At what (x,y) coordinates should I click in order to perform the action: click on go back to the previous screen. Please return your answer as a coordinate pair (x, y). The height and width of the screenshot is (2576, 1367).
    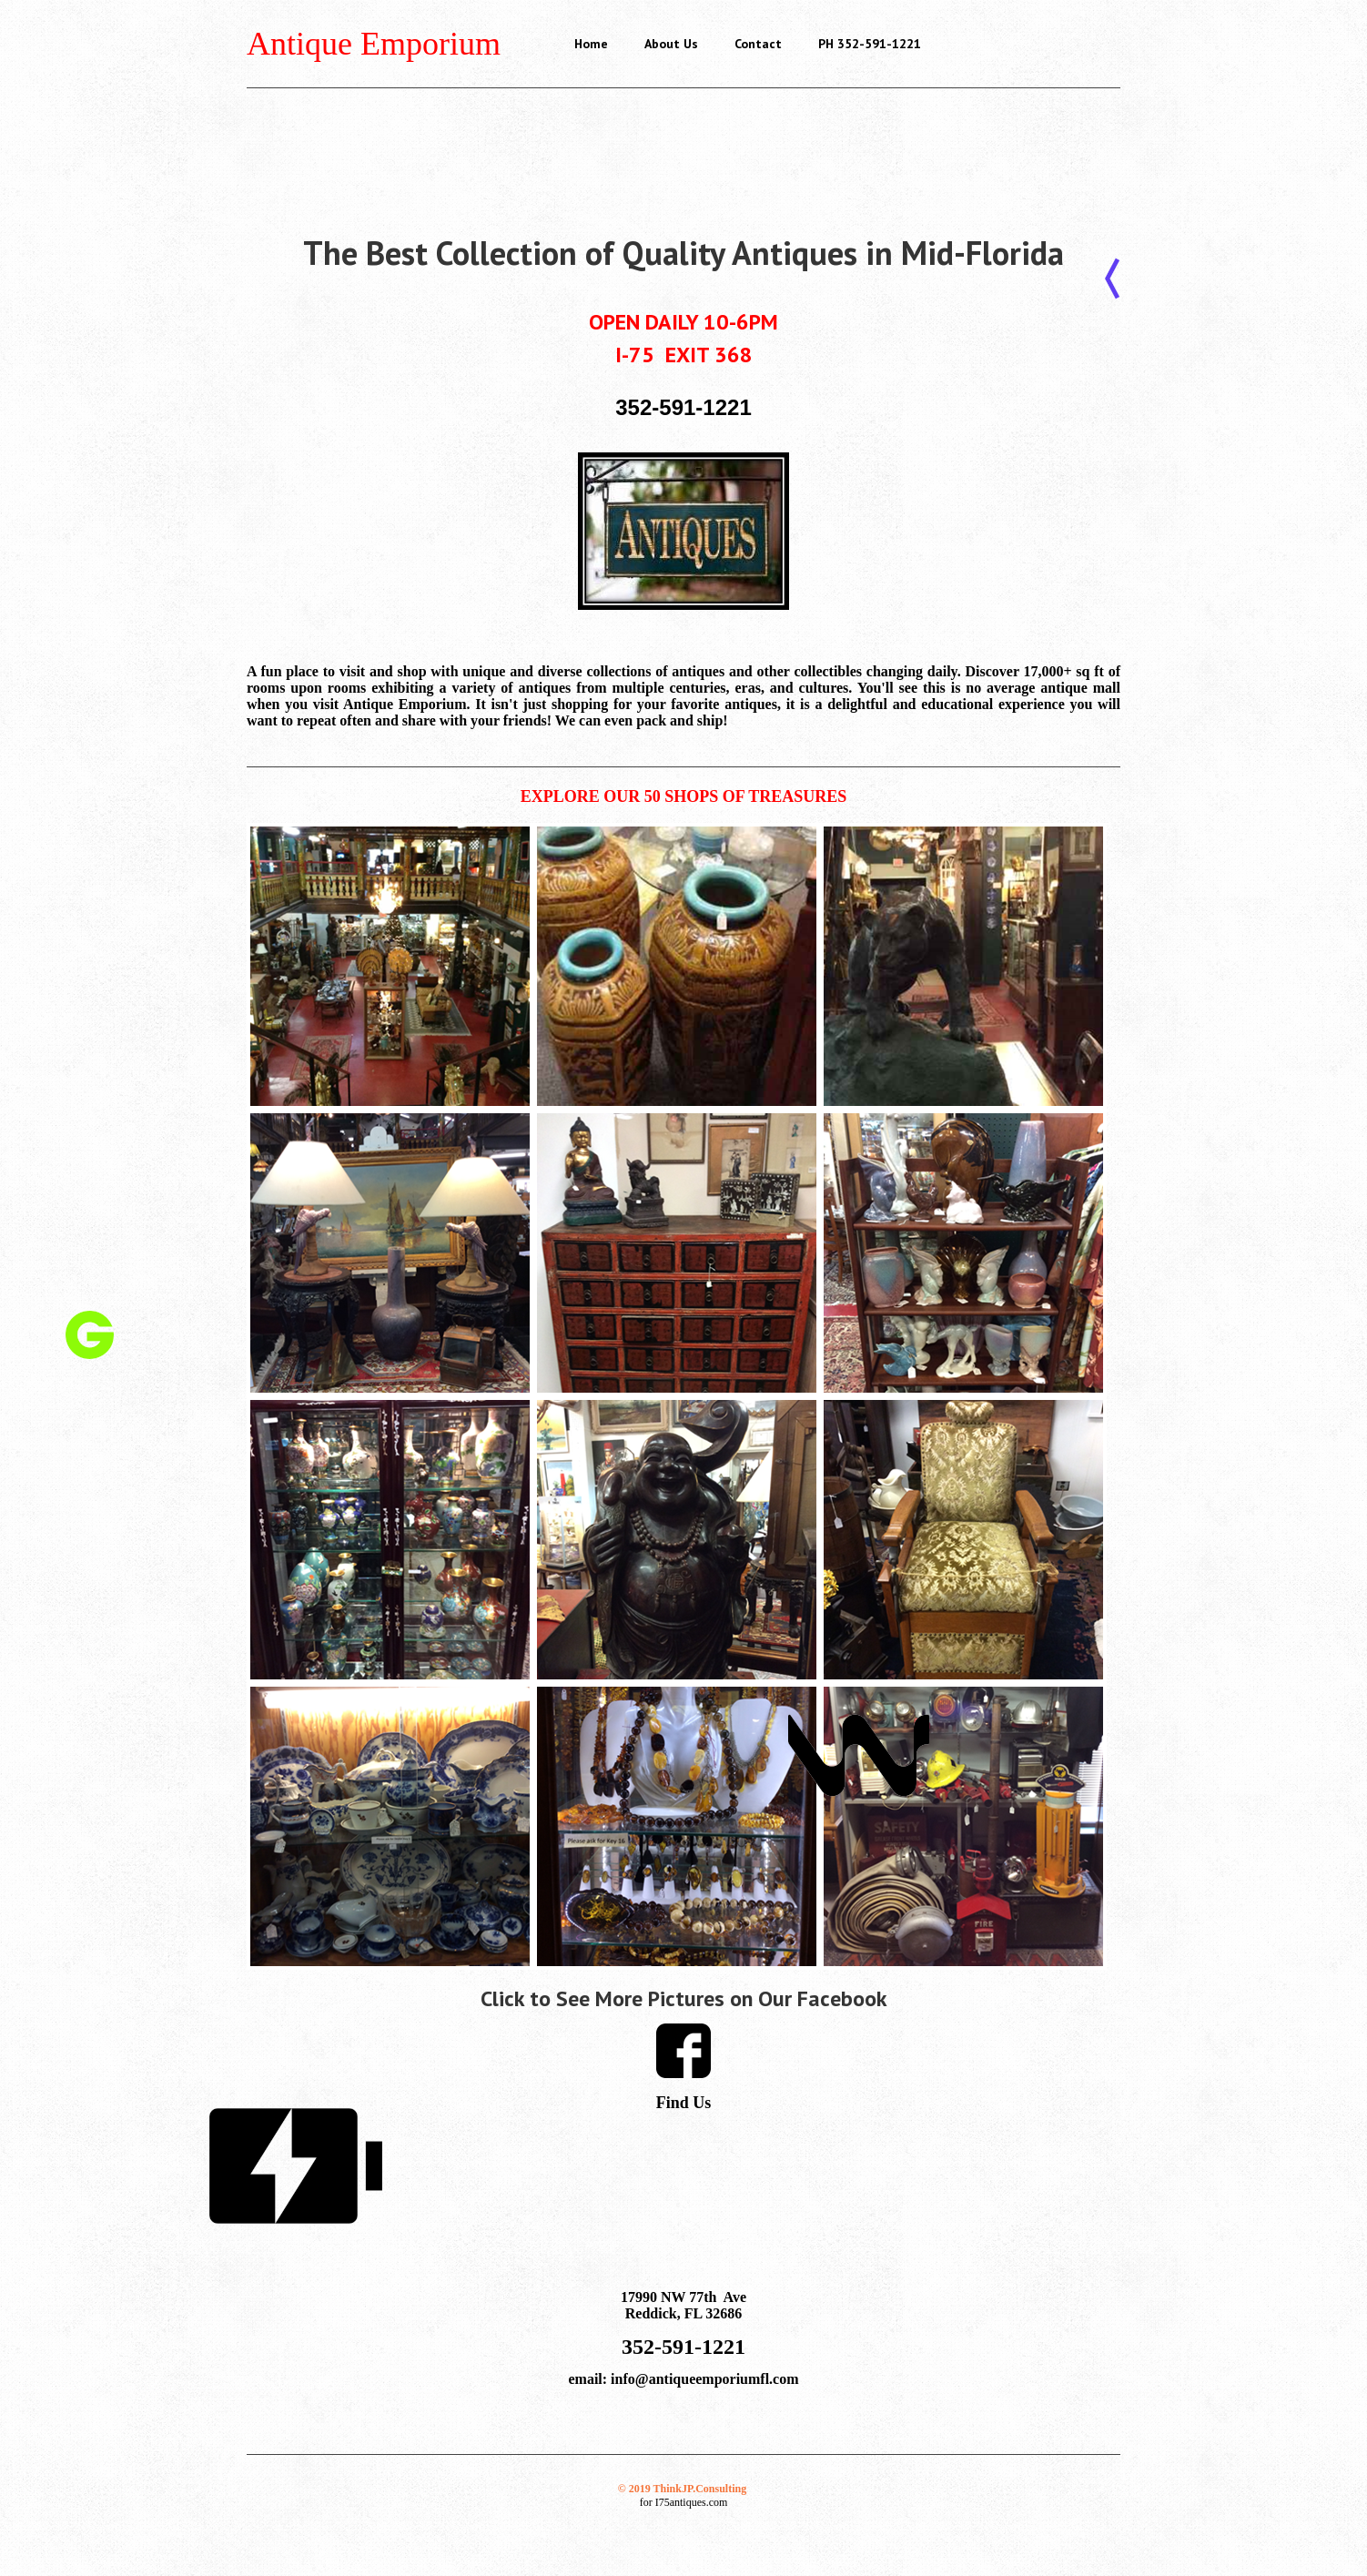
    Looking at the image, I should click on (1113, 279).